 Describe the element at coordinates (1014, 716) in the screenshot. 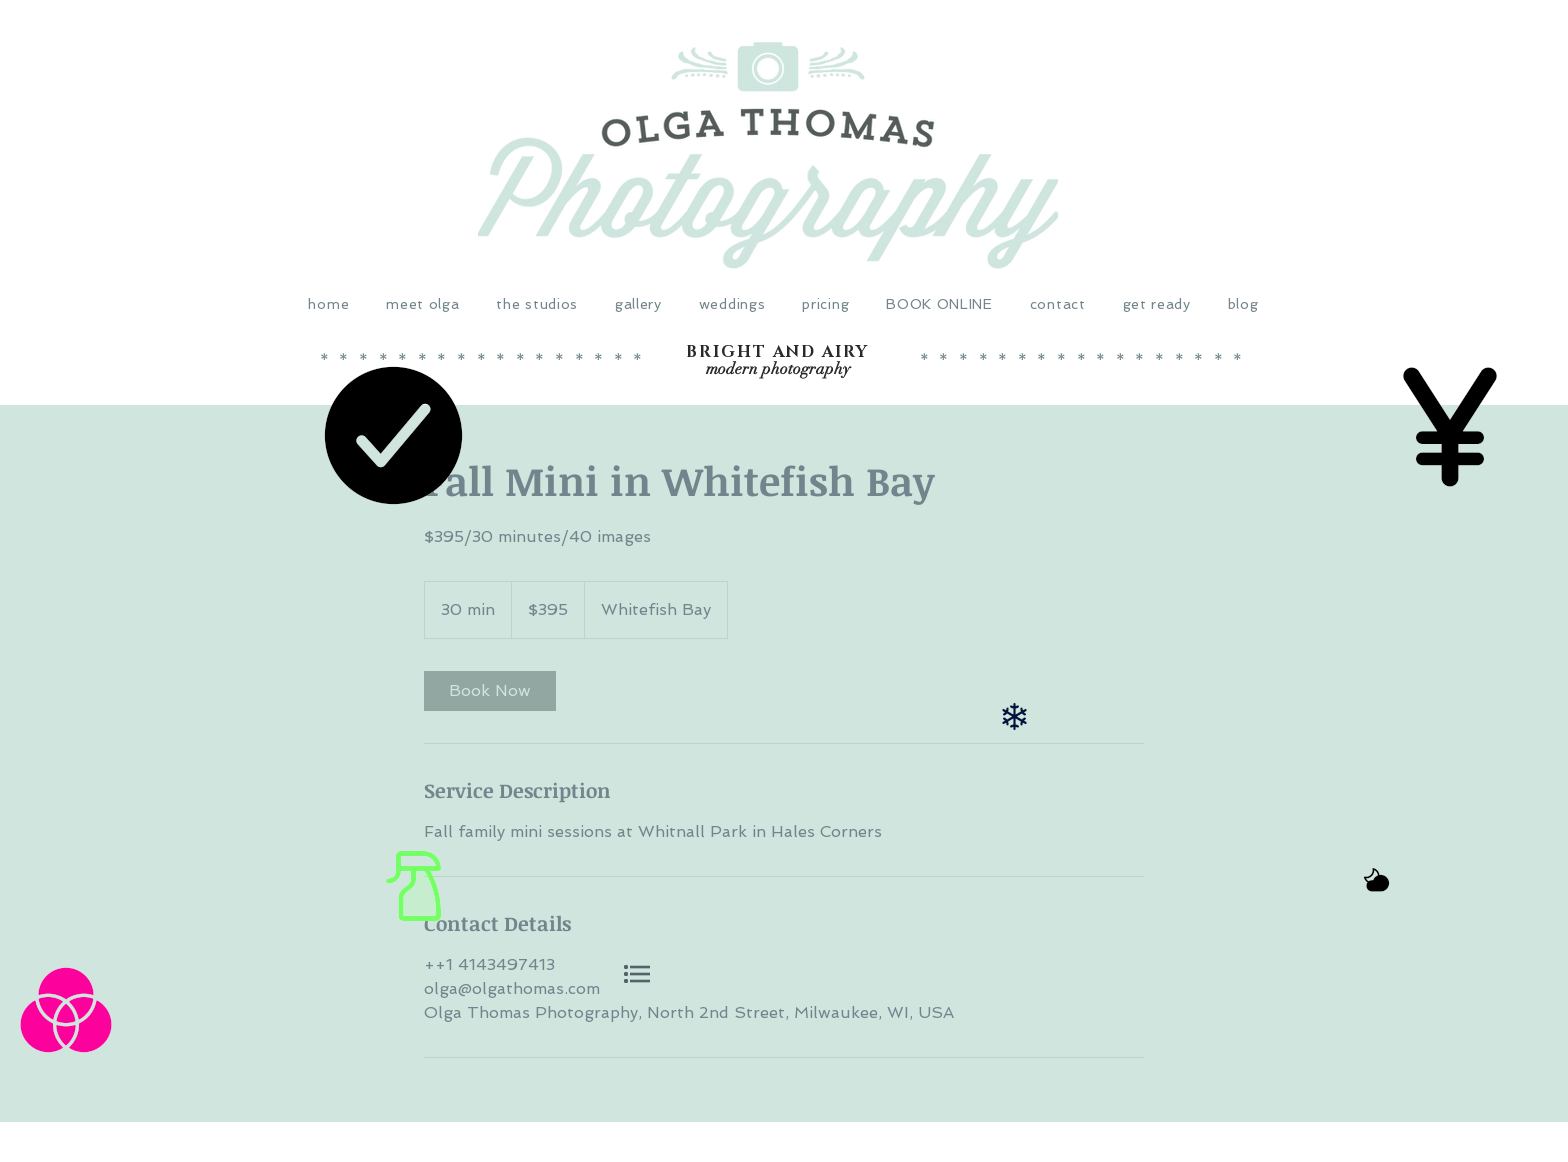

I see `indicates cold or winter weather conditions` at that location.